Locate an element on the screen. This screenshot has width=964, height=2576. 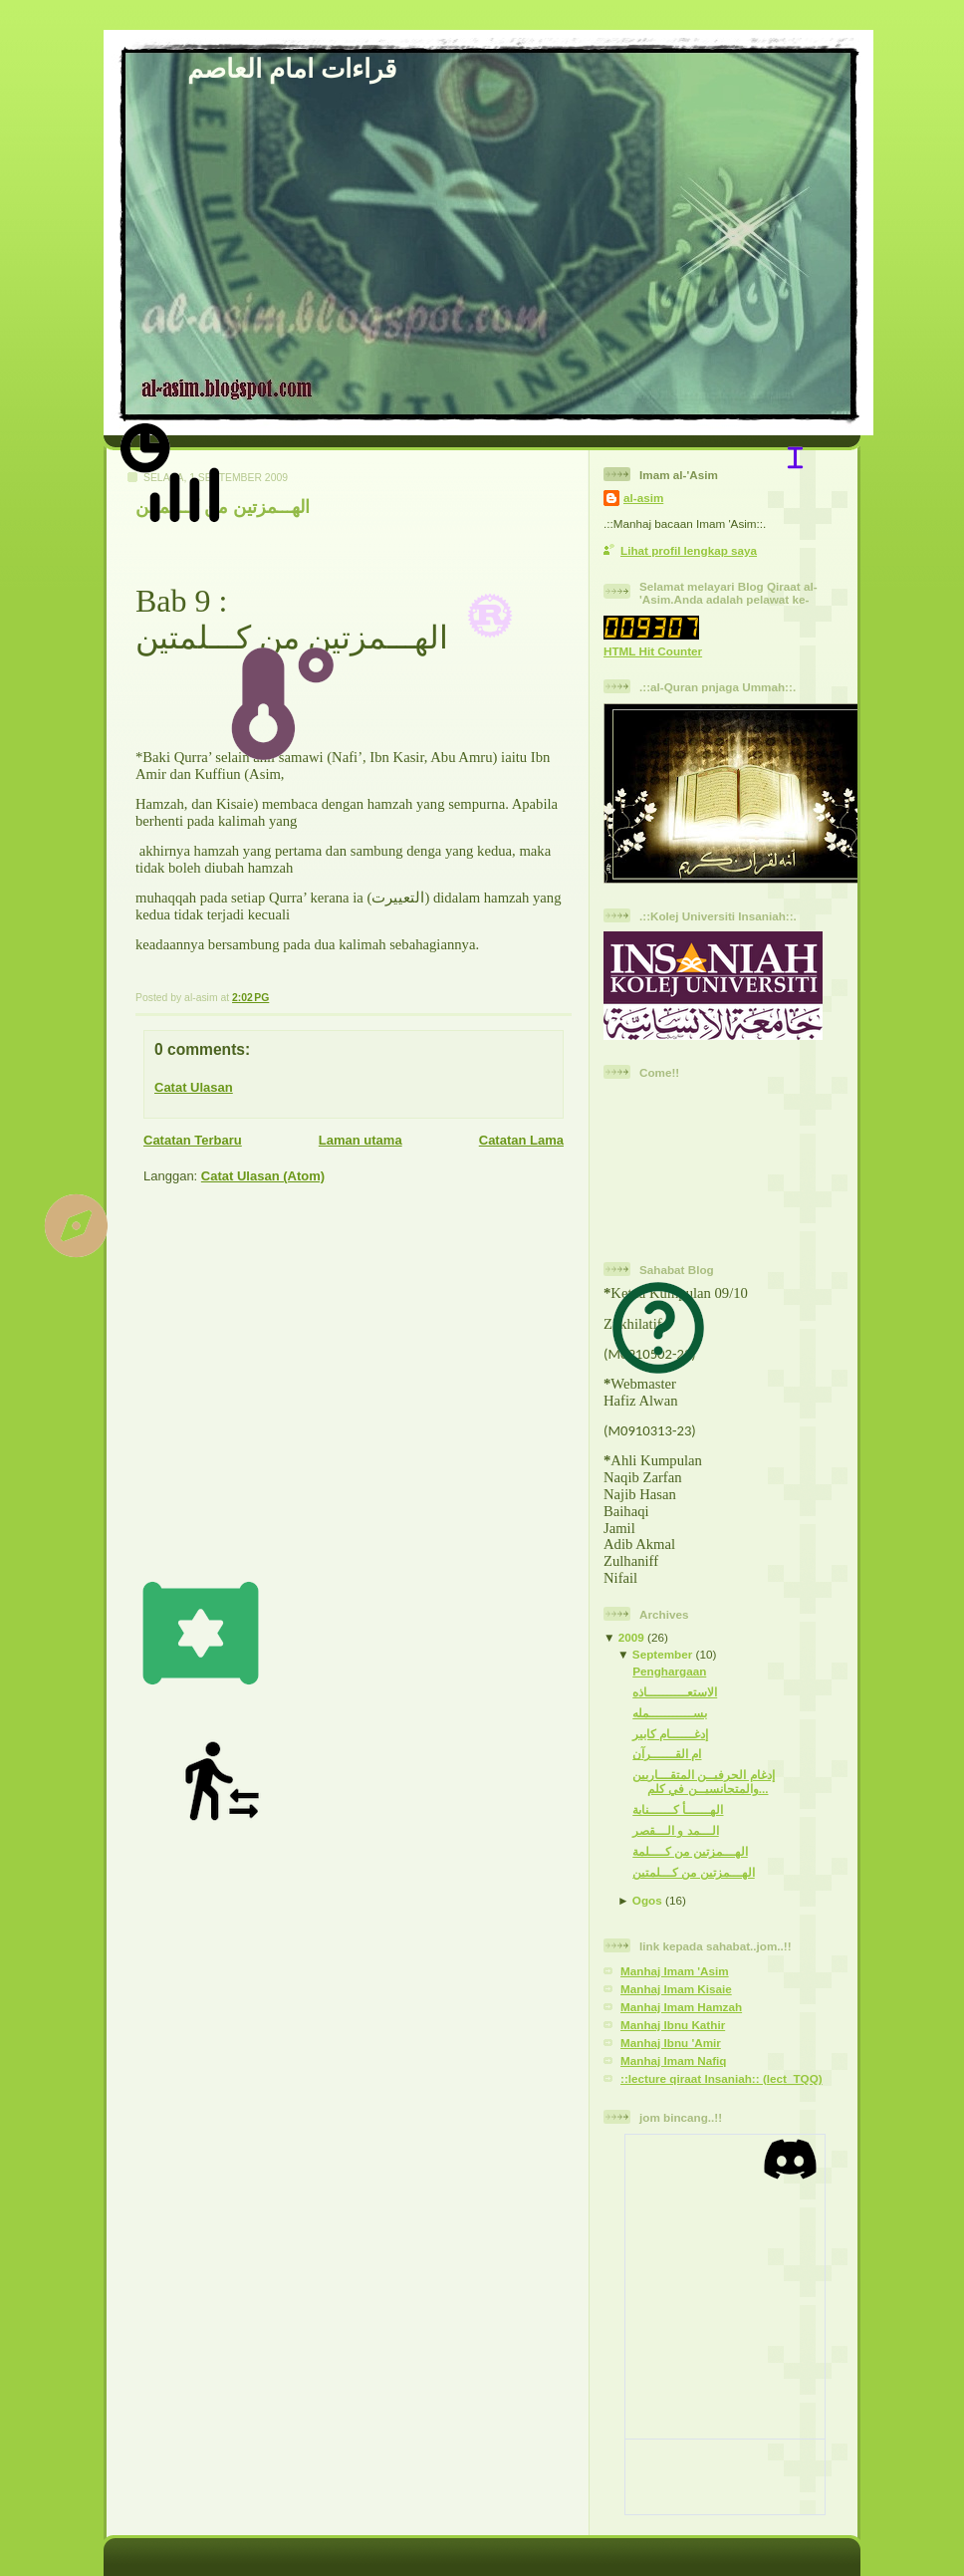
access jewish religious texts or torah content is located at coordinates (200, 1633).